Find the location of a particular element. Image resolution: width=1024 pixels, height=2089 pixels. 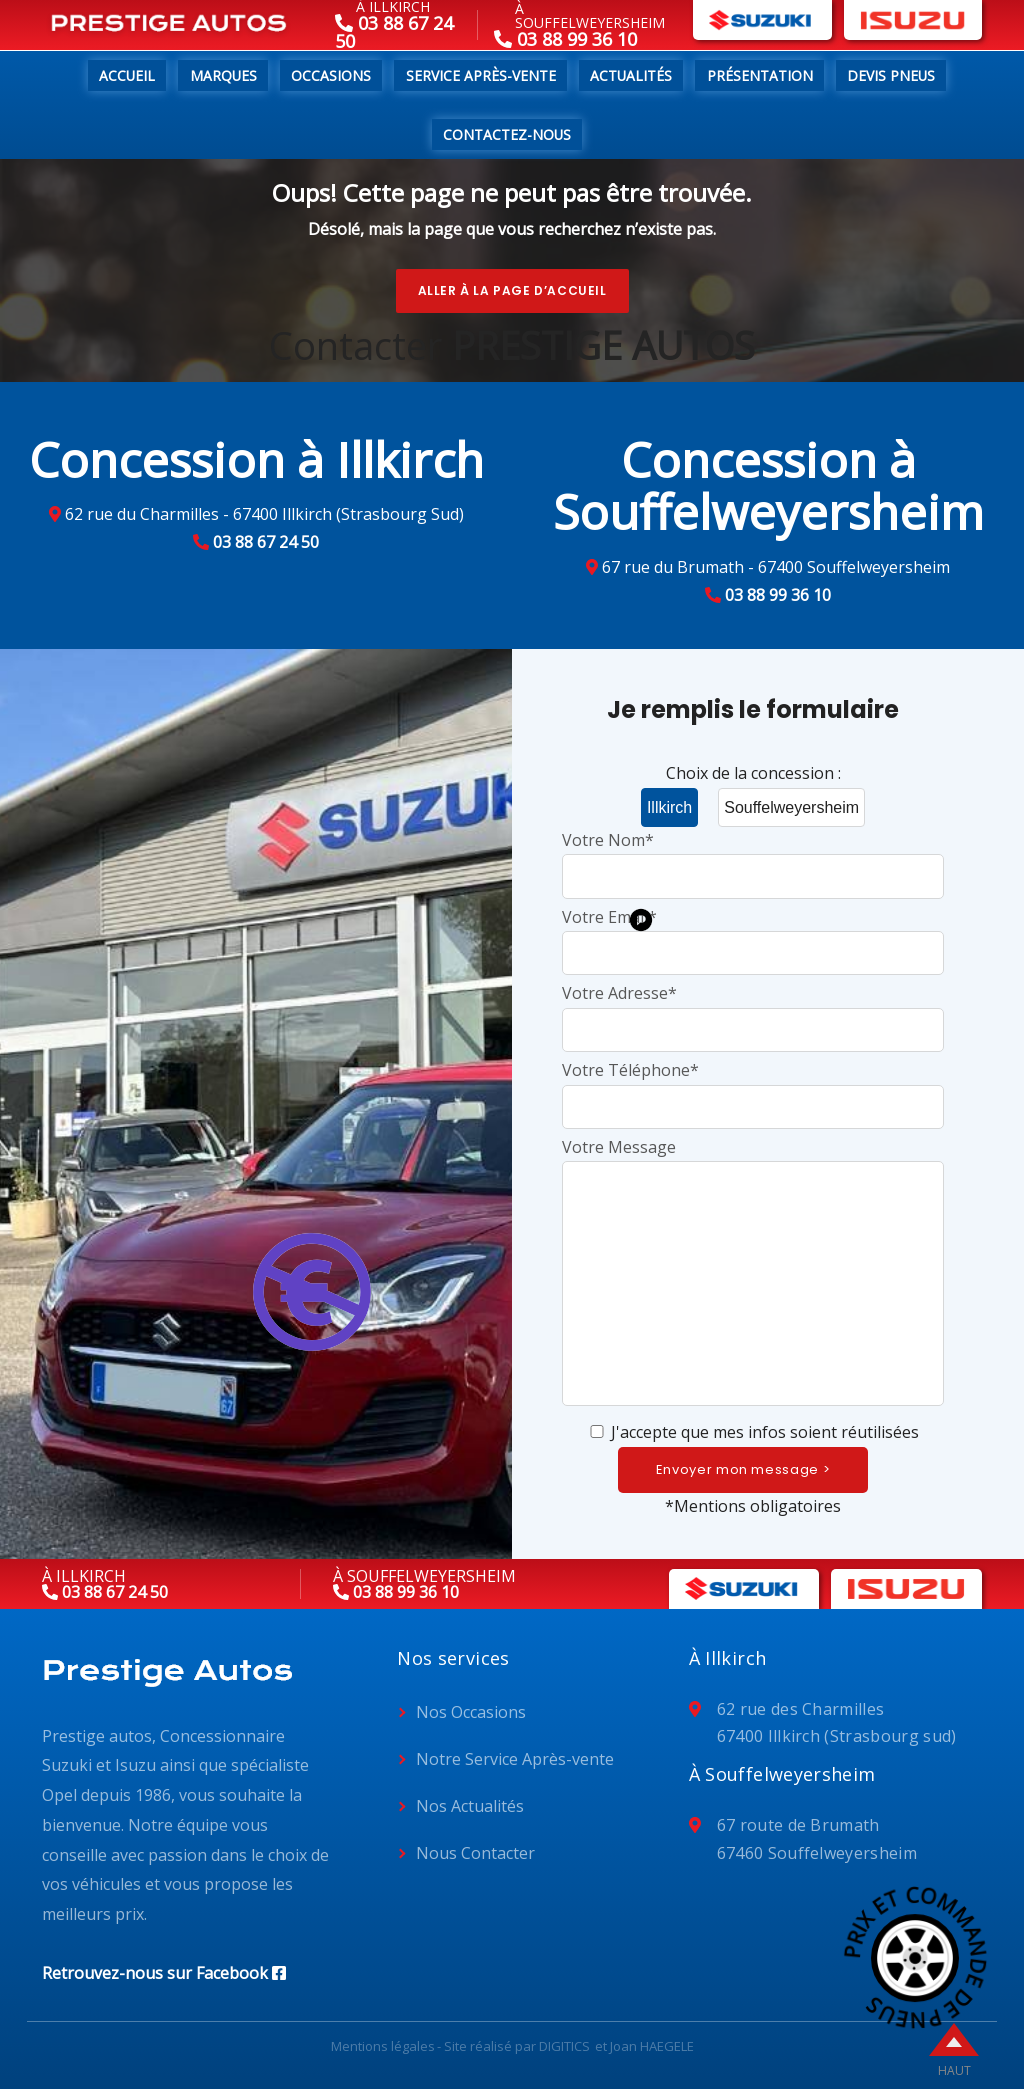

open the pixelfed app is located at coordinates (641, 920).